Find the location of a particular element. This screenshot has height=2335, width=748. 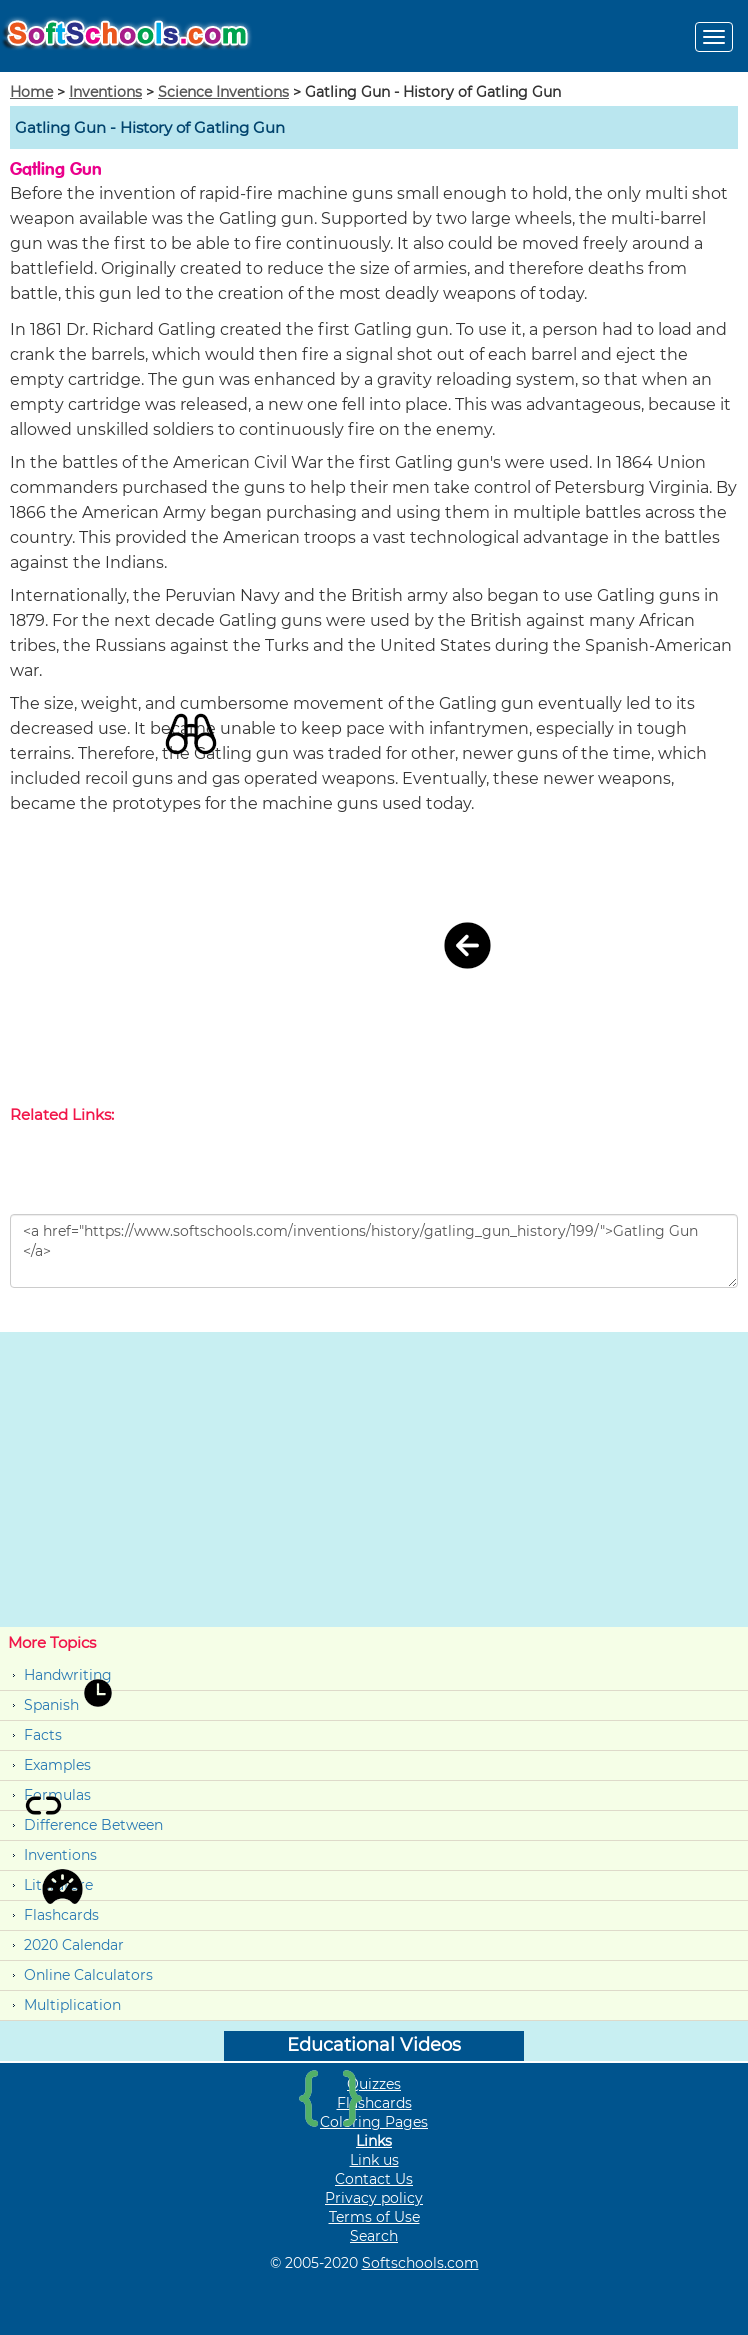

remove or break a link connection is located at coordinates (43, 1805).